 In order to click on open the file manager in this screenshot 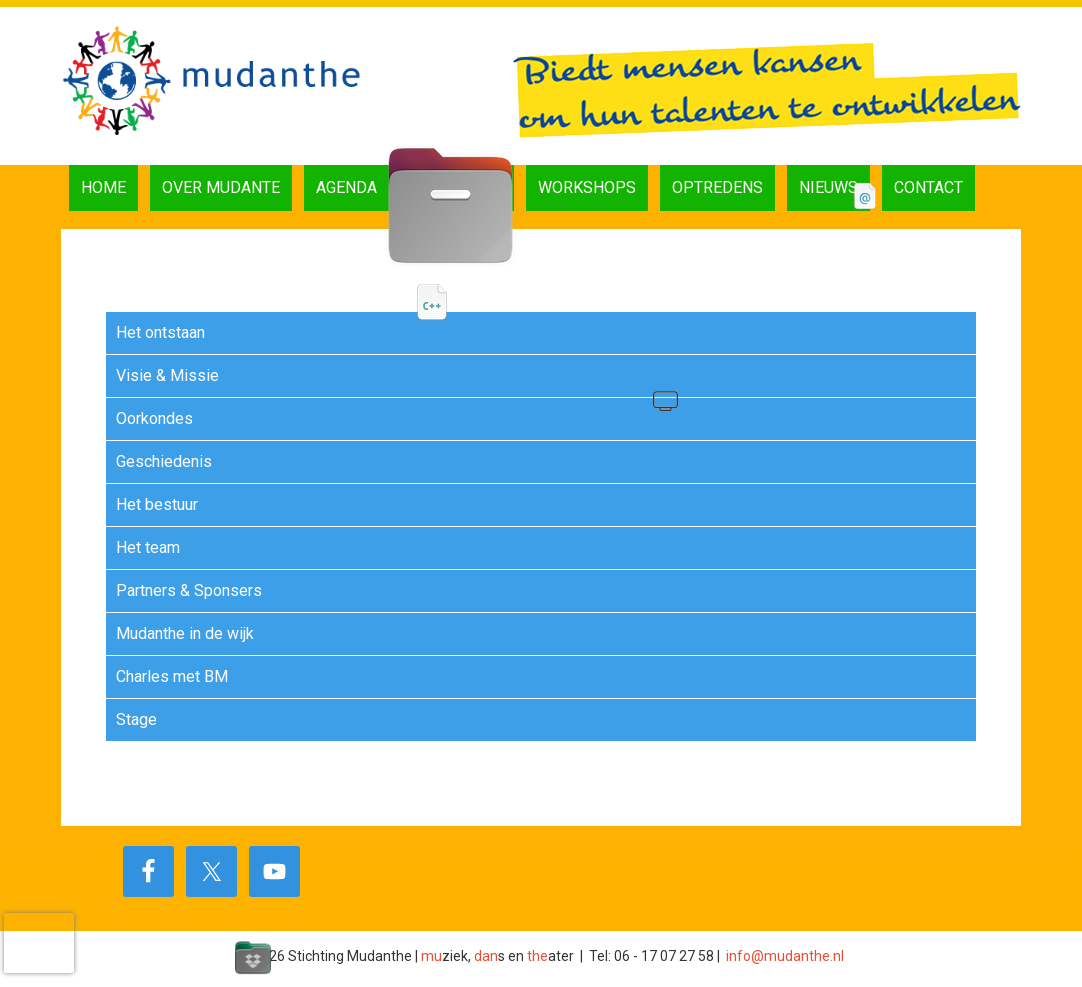, I will do `click(450, 205)`.